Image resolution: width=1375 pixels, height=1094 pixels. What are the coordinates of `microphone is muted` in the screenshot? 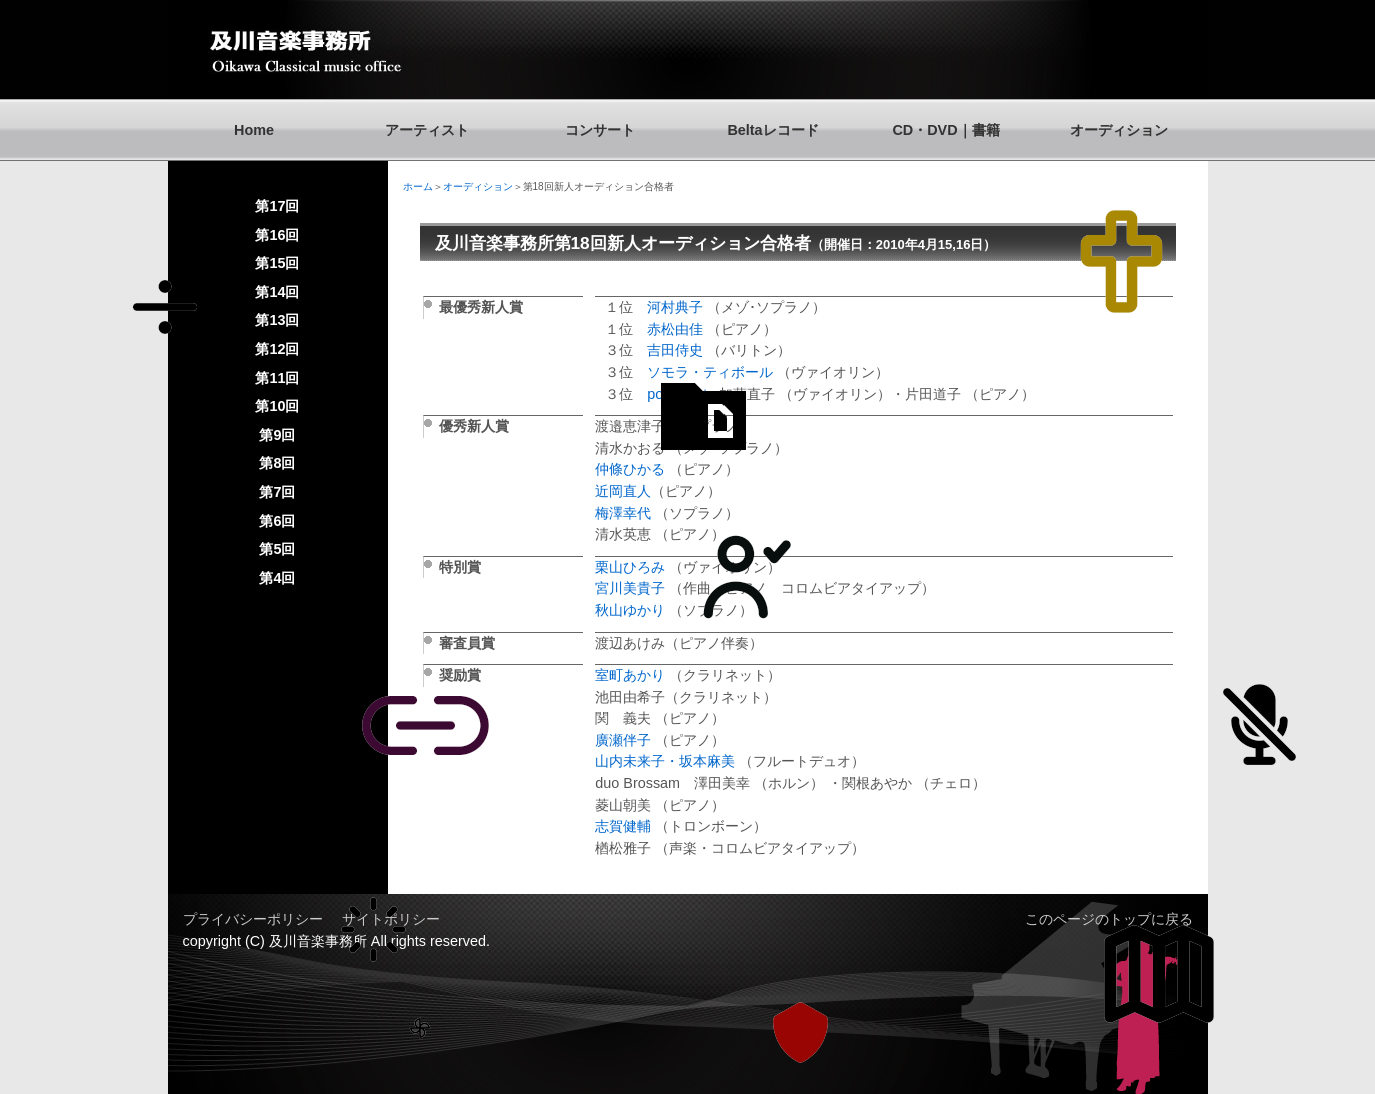 It's located at (1259, 724).